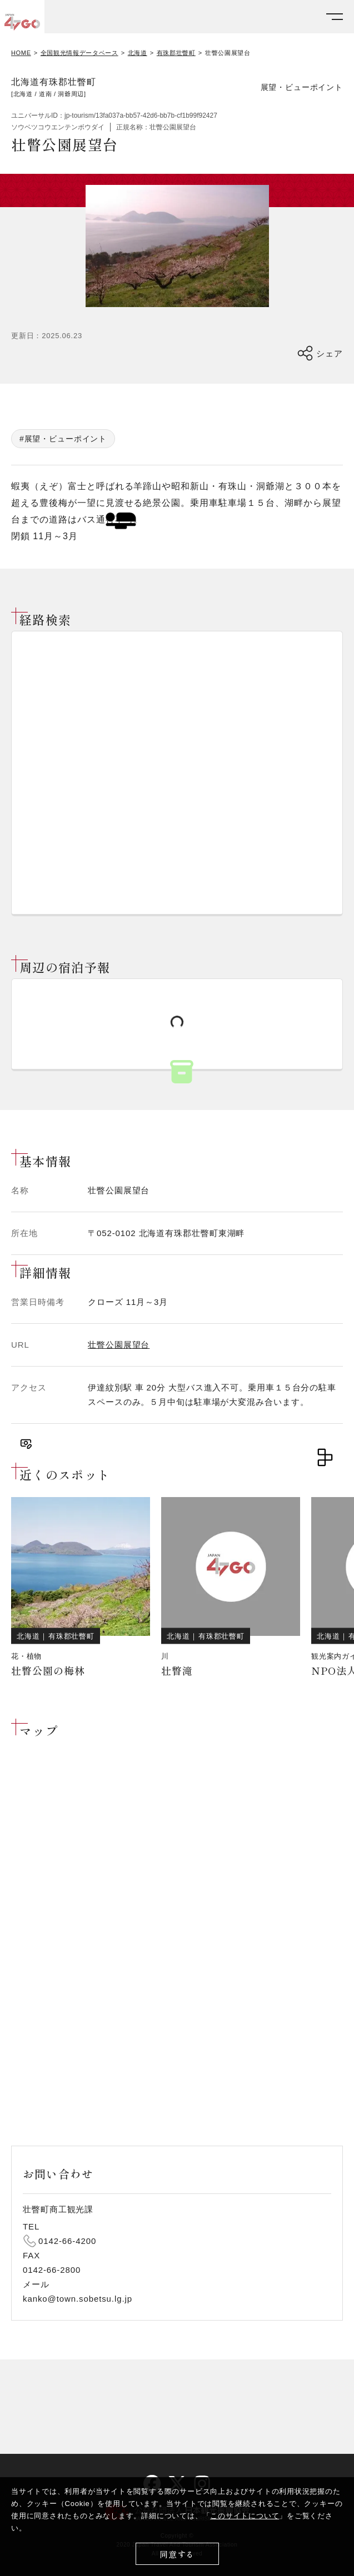 This screenshot has width=354, height=2576. I want to click on open replit coding environment, so click(323, 1457).